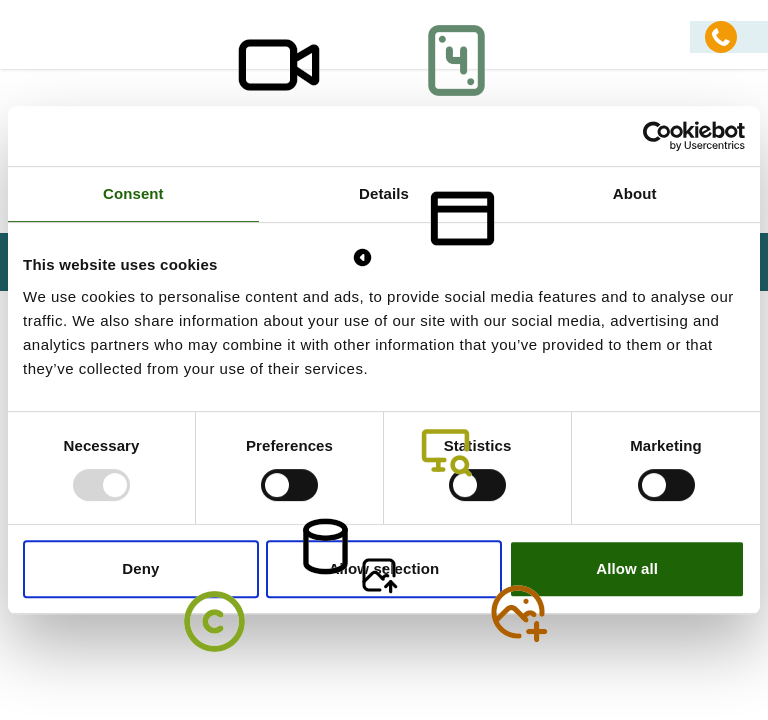 Image resolution: width=768 pixels, height=720 pixels. What do you see at coordinates (279, 65) in the screenshot?
I see `start a video call` at bounding box center [279, 65].